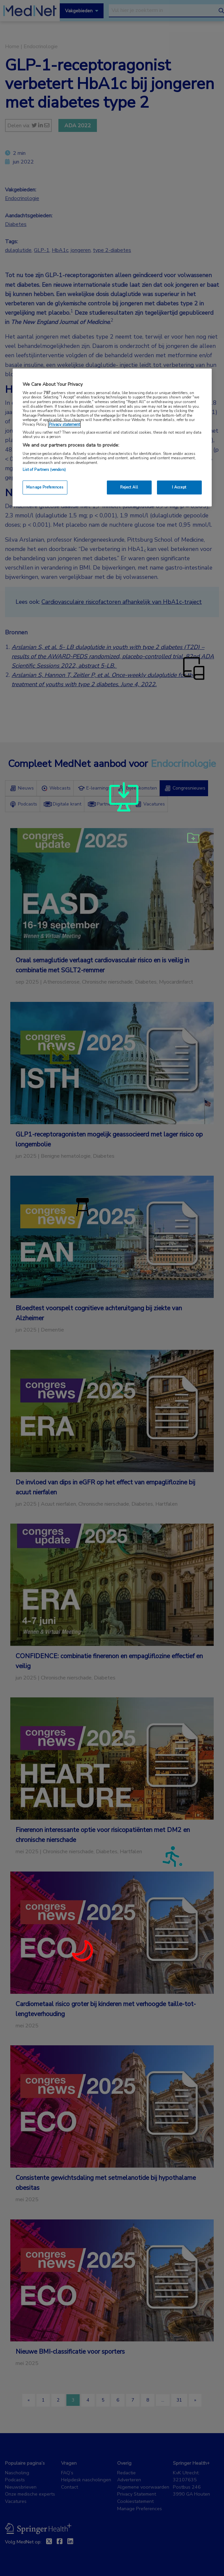 This screenshot has height=2576, width=224. Describe the element at coordinates (60, 1055) in the screenshot. I see `view declining metrics or performance data` at that location.